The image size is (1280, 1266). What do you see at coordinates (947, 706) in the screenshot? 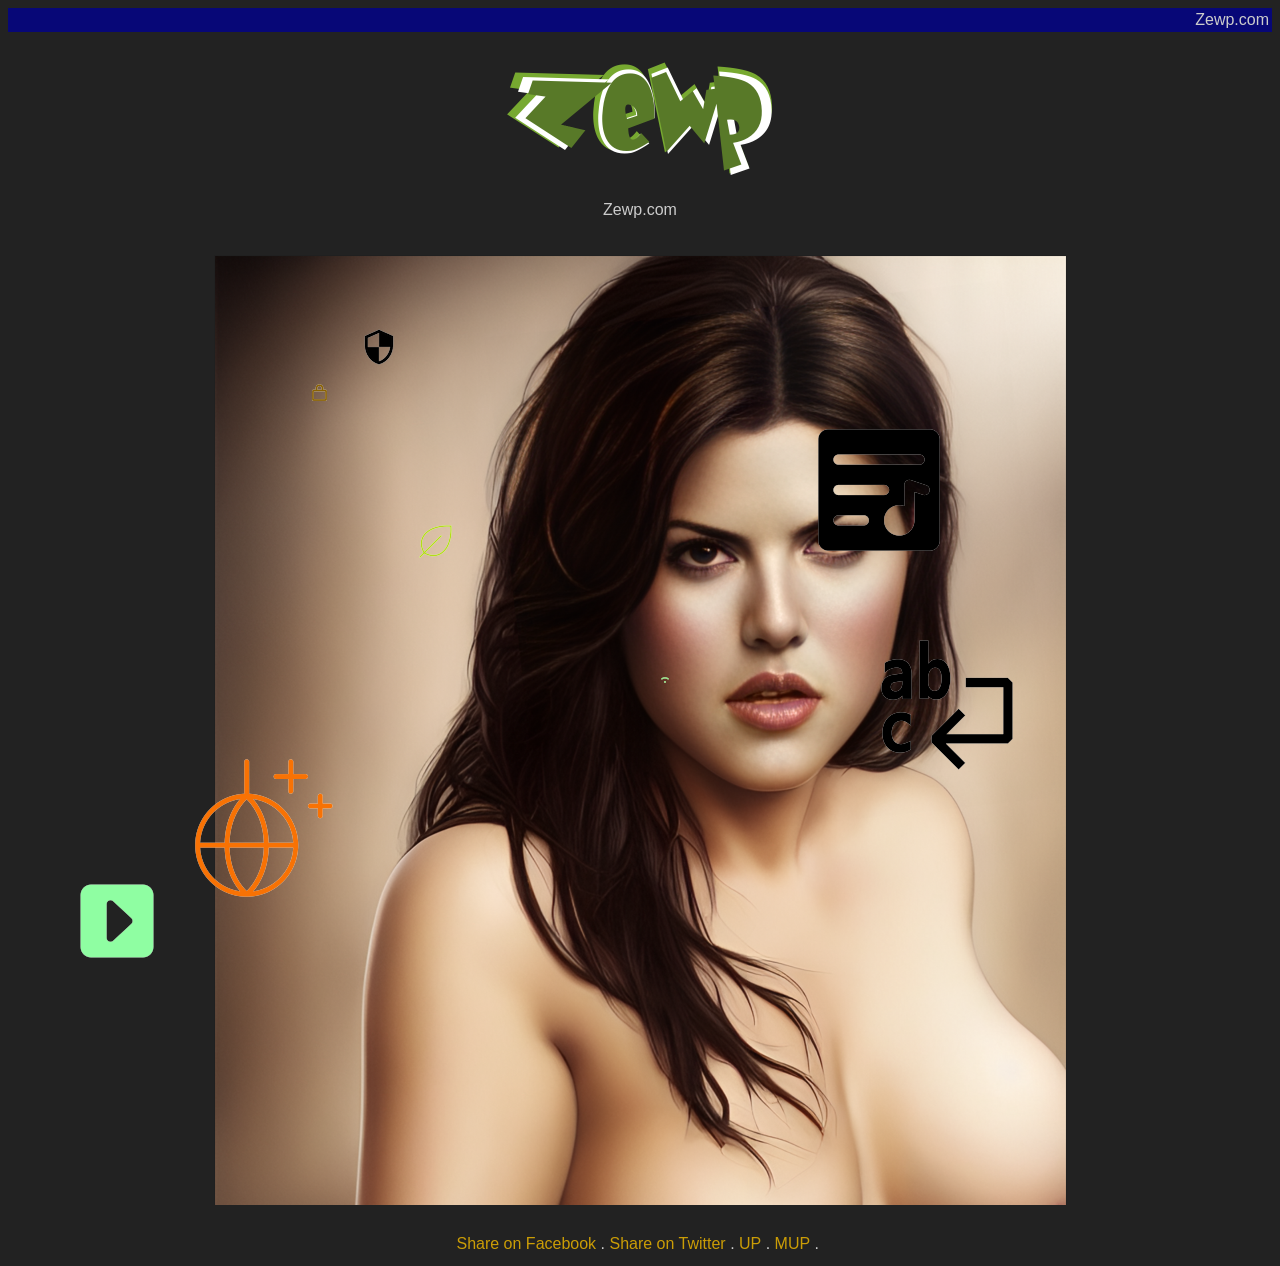
I see `toggle word wrap in the editor` at bounding box center [947, 706].